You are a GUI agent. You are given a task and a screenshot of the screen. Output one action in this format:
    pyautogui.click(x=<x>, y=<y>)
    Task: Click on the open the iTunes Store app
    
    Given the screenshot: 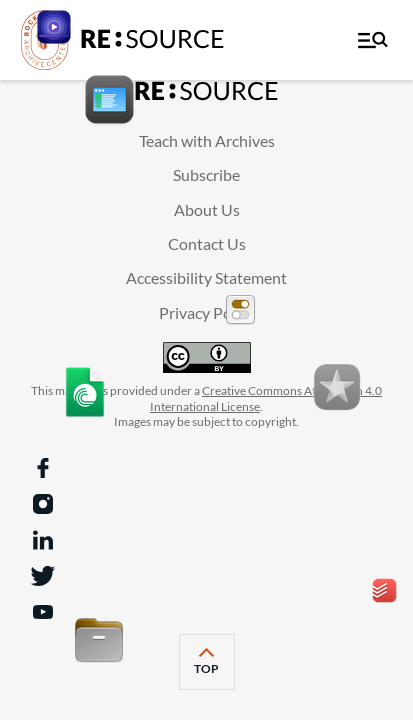 What is the action you would take?
    pyautogui.click(x=337, y=387)
    